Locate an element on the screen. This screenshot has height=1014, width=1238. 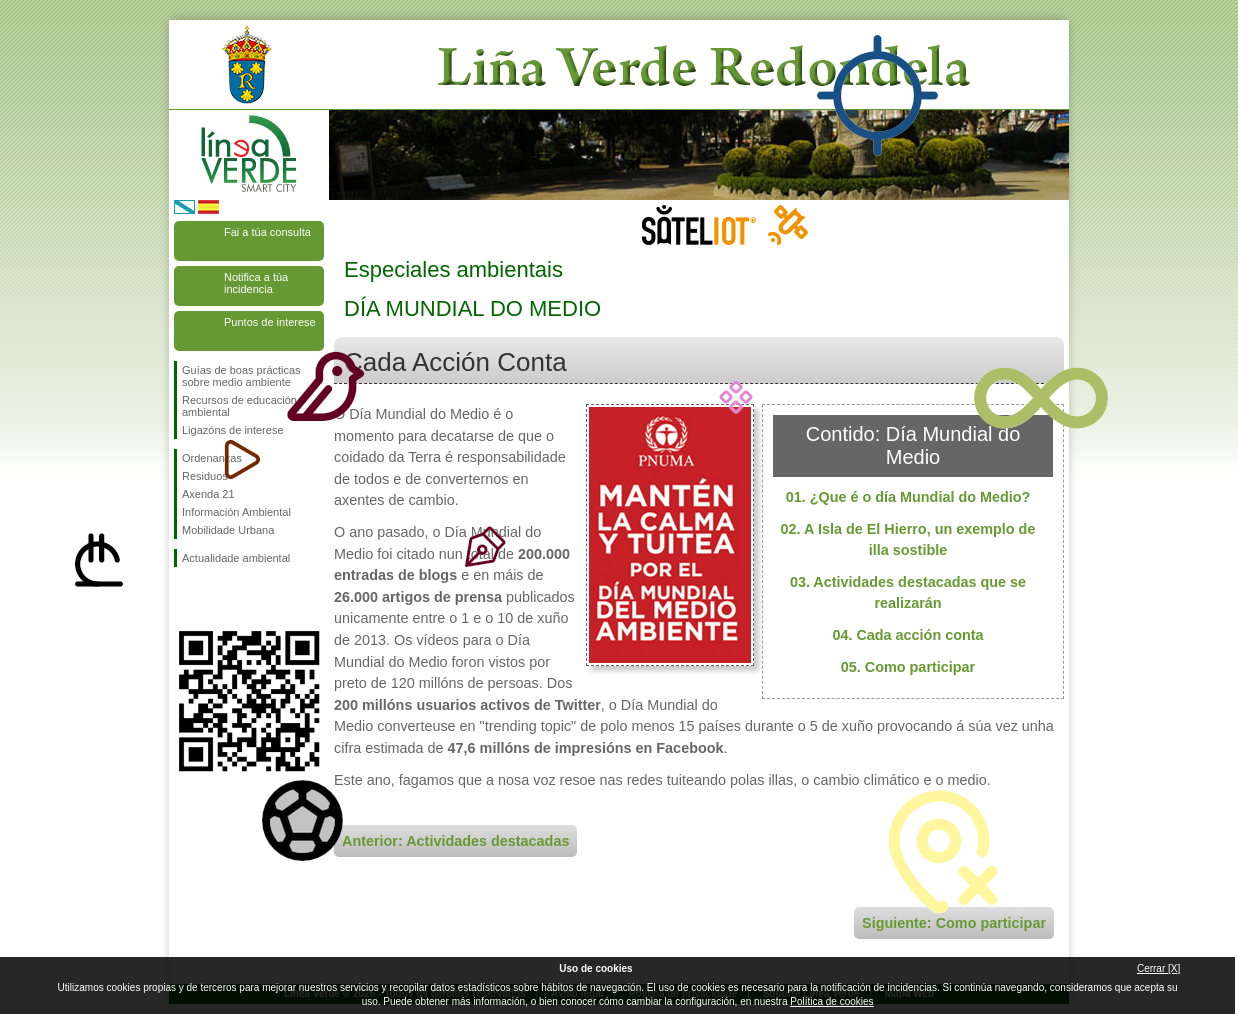
access drawing or illustration tools is located at coordinates (483, 549).